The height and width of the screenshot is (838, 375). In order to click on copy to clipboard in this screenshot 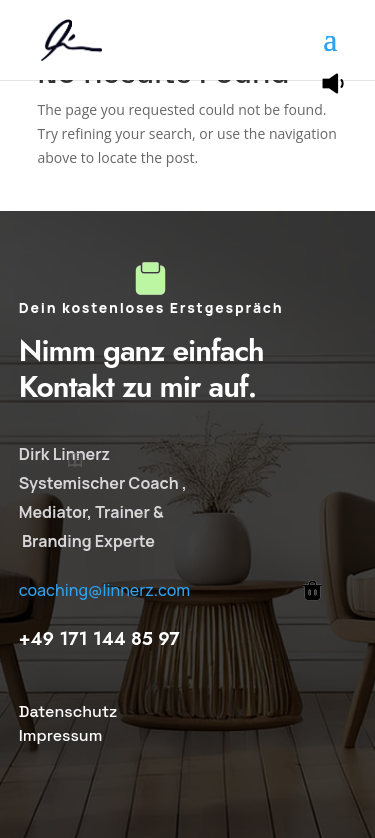, I will do `click(150, 278)`.